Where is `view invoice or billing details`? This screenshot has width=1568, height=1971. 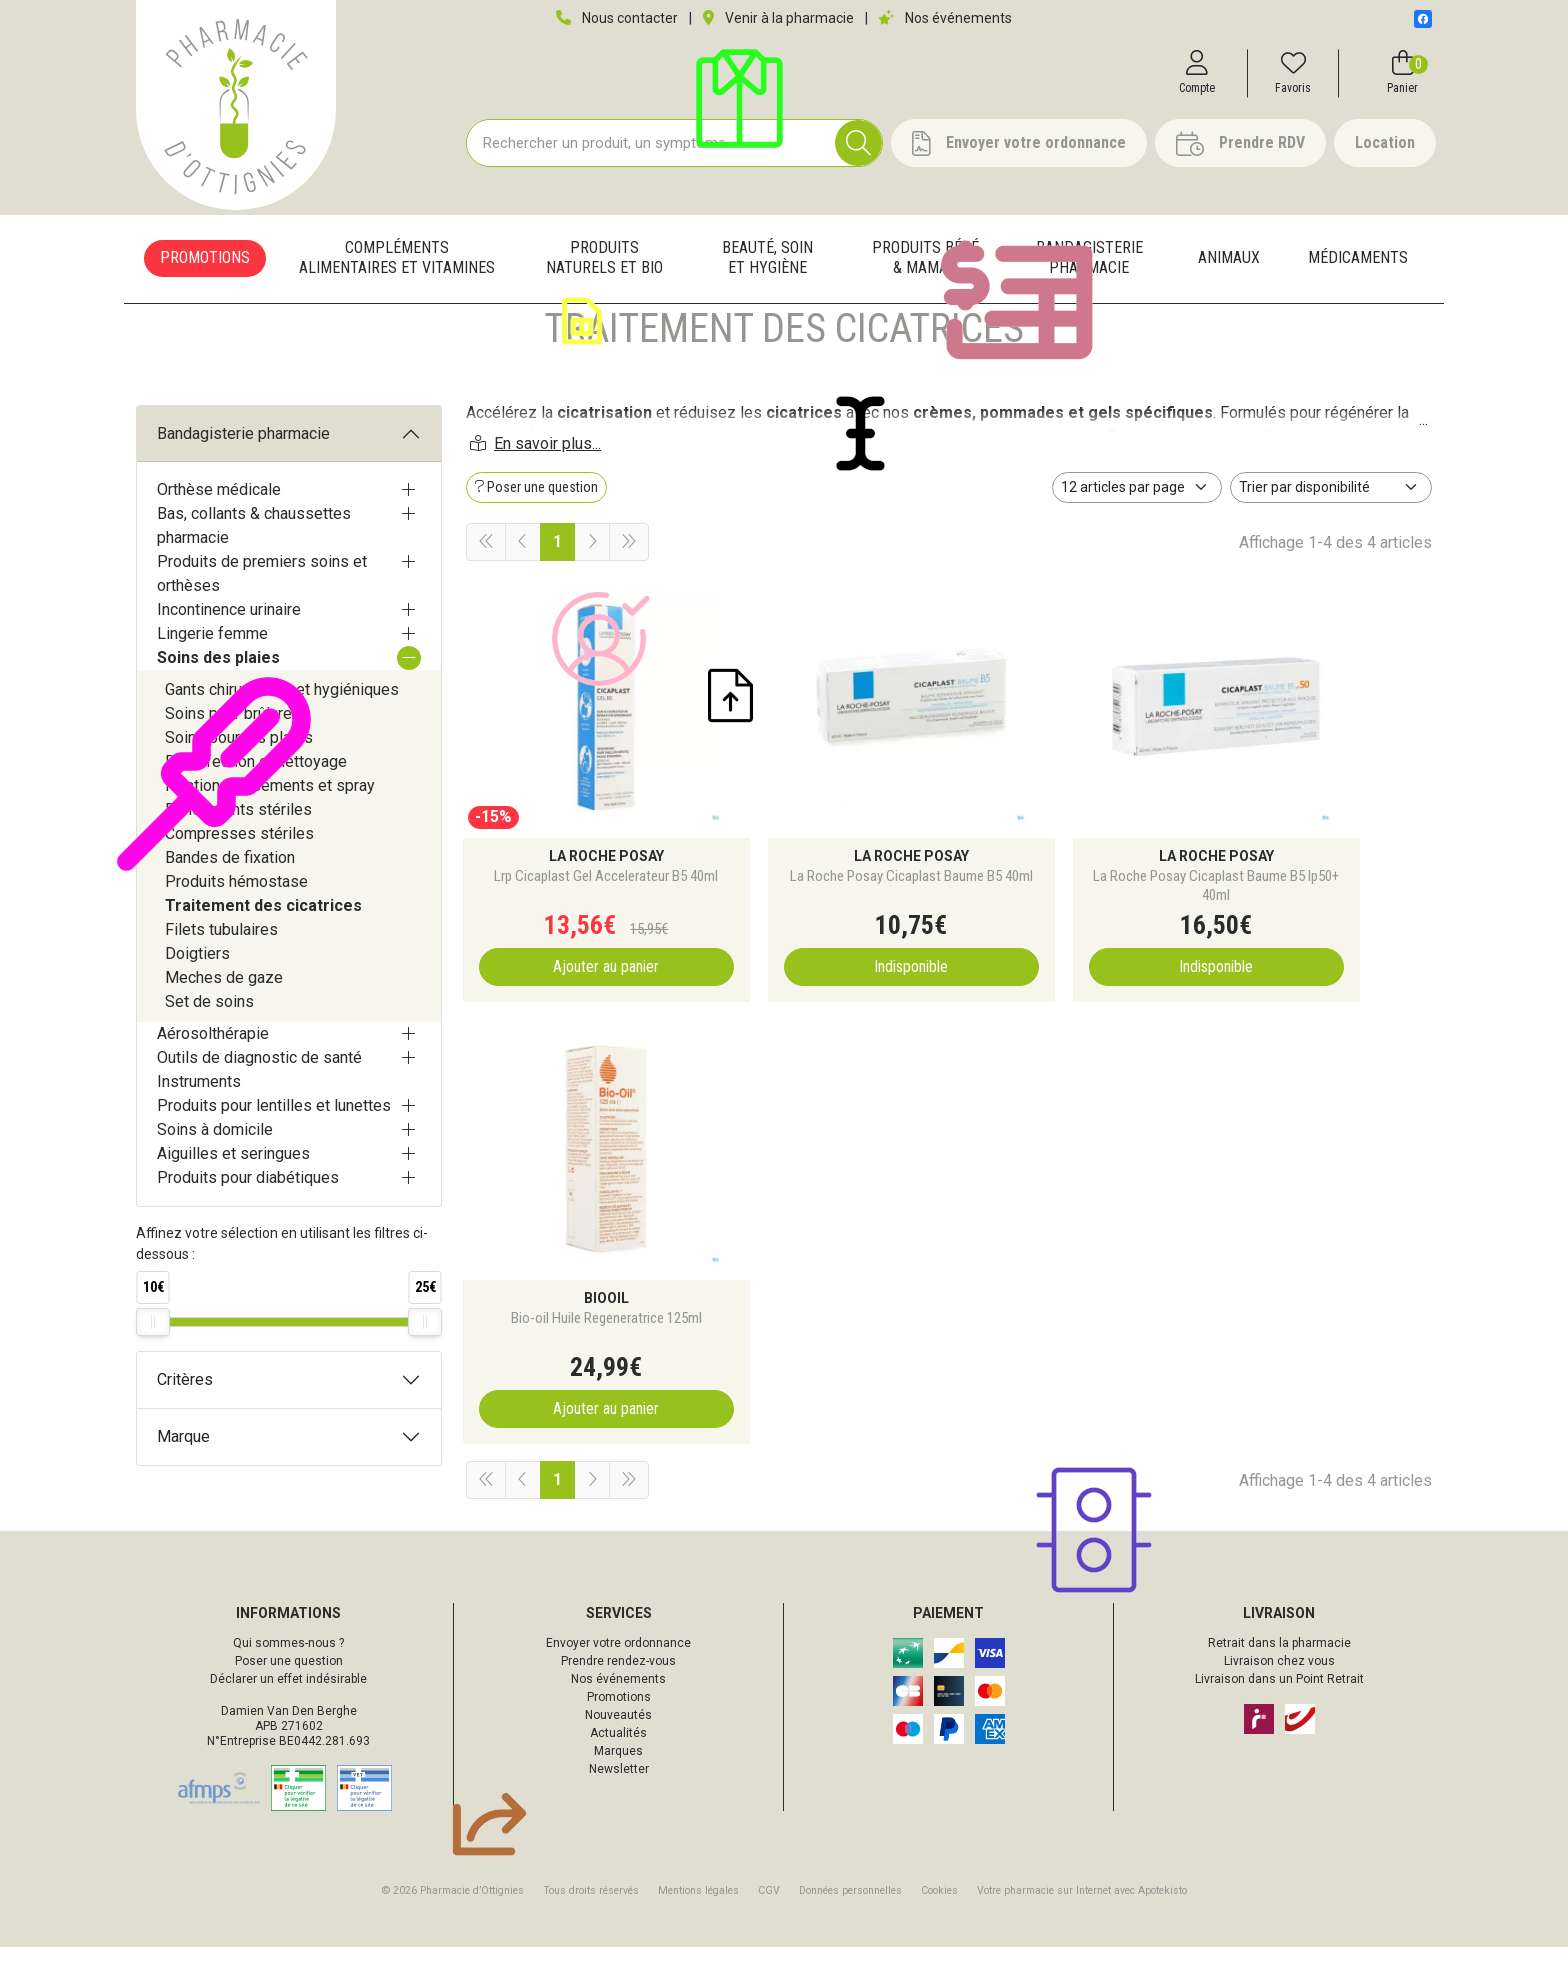
view invoice or billing details is located at coordinates (1019, 302).